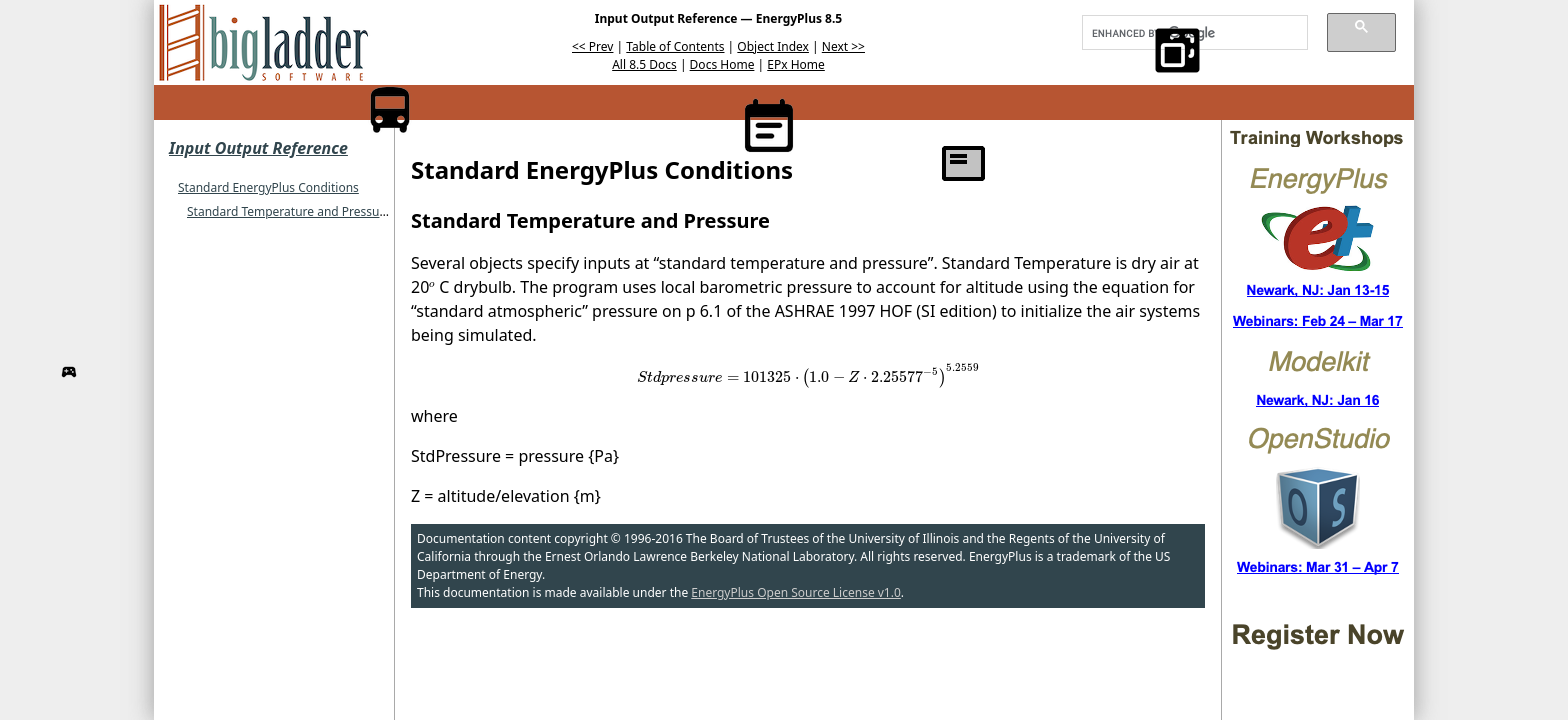  Describe the element at coordinates (963, 163) in the screenshot. I see `view featured playlist` at that location.